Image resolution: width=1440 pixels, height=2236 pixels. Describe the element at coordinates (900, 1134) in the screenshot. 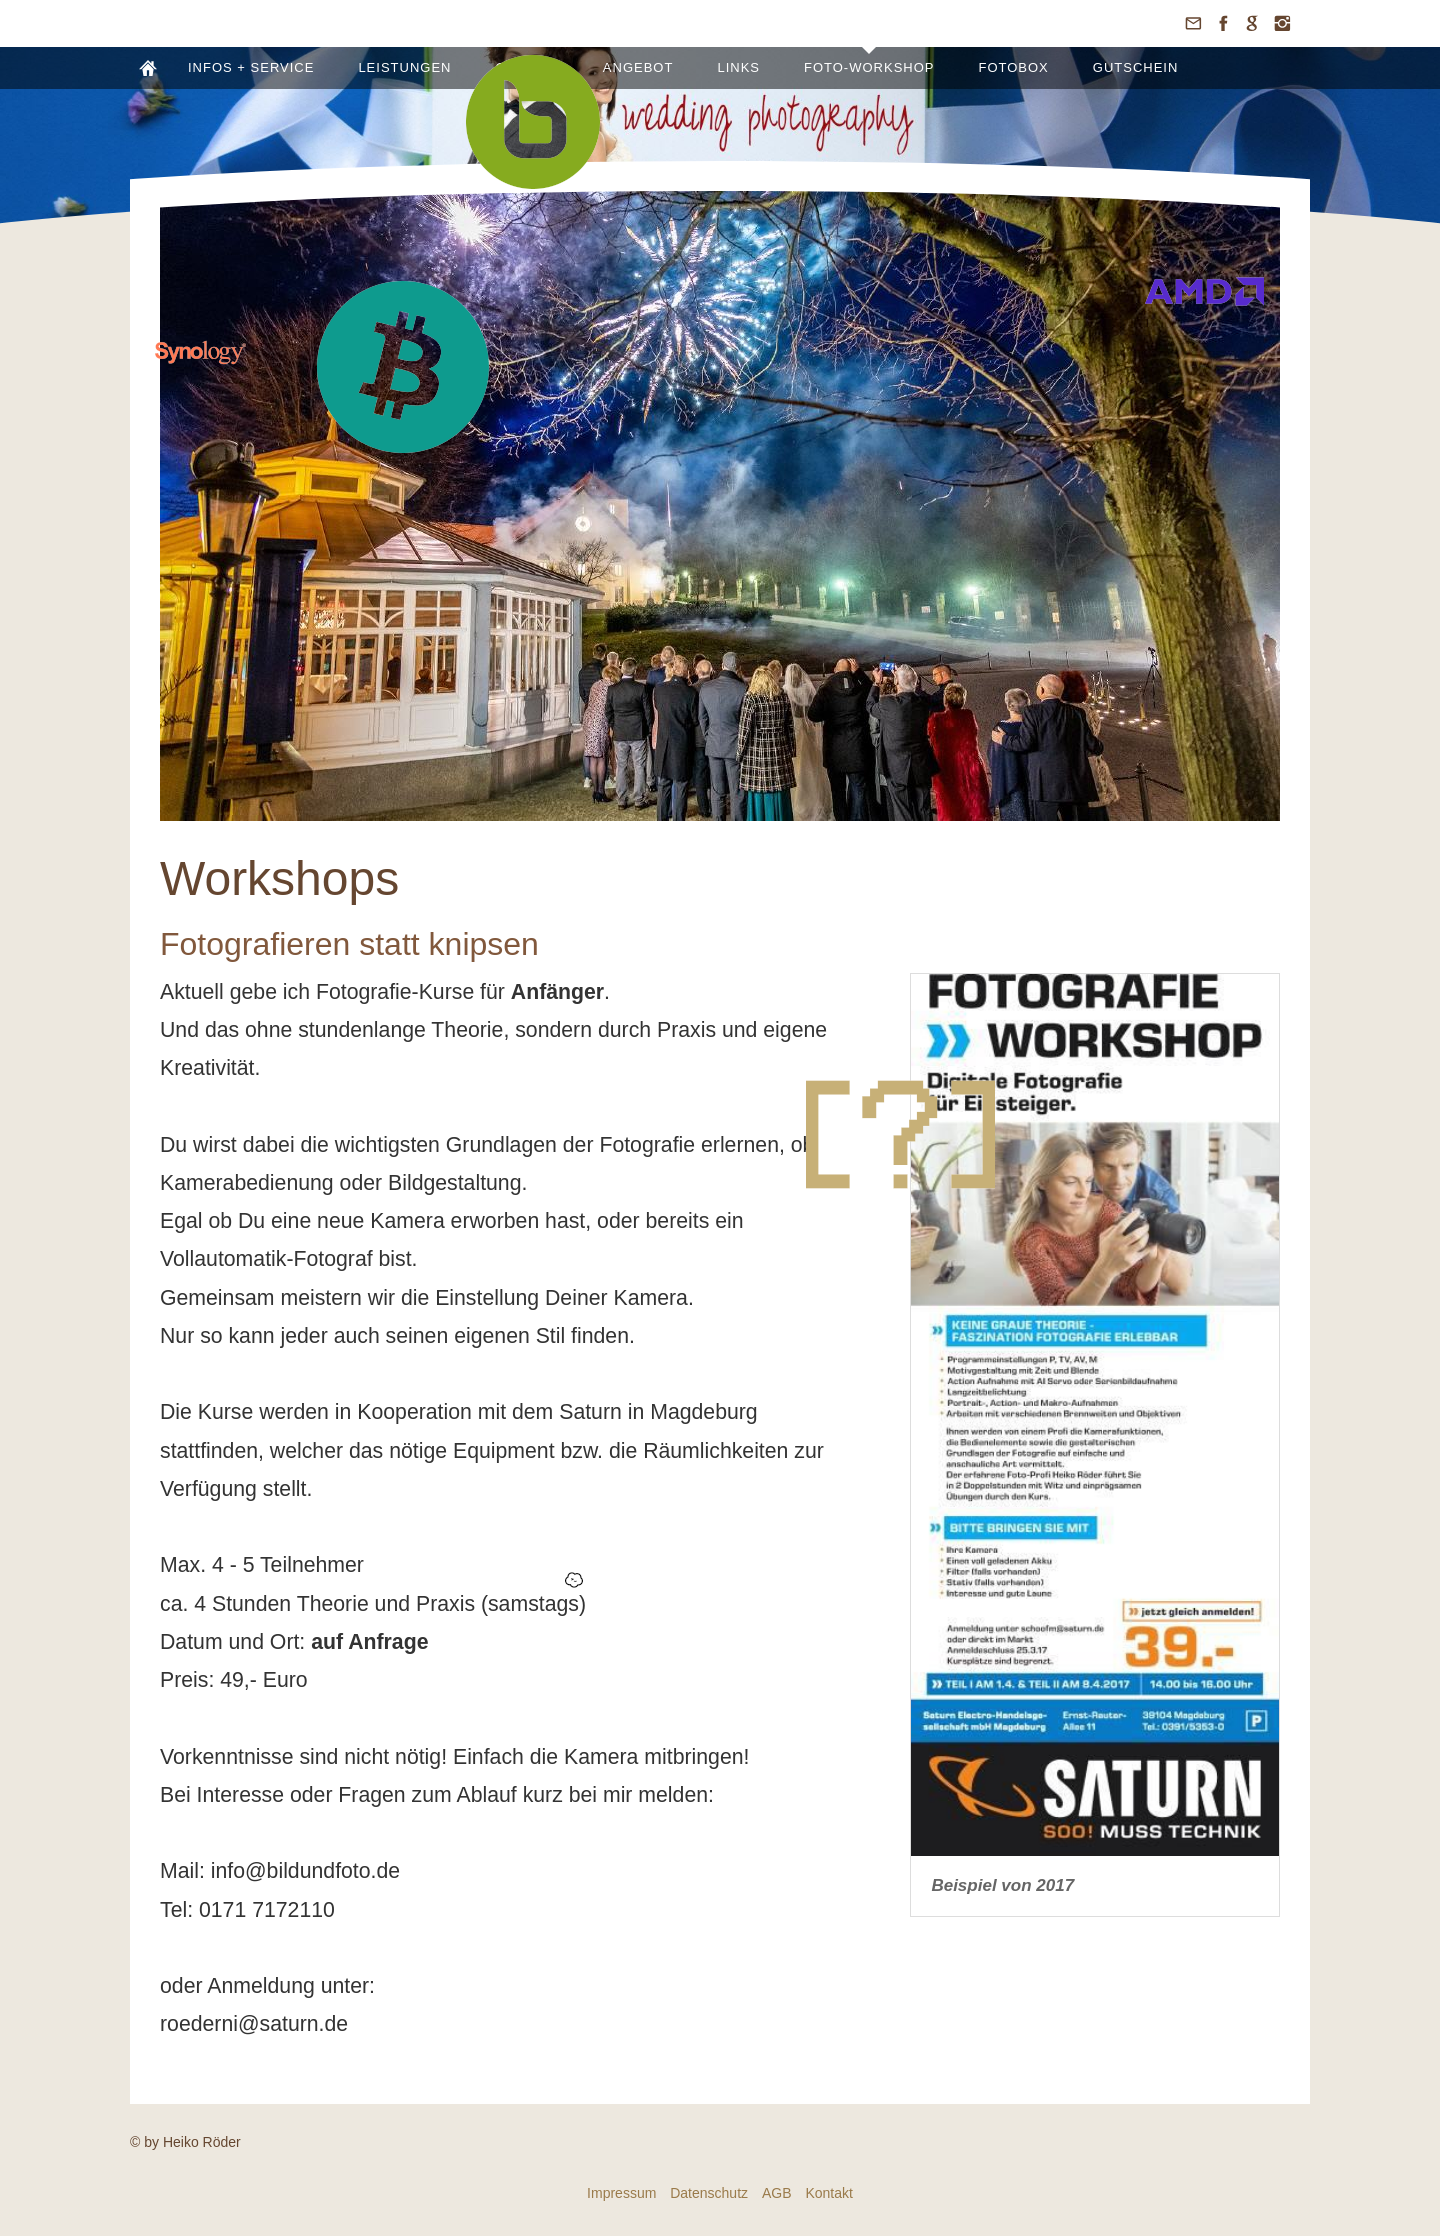

I see `visit the Philadelphia Inquirer website` at that location.